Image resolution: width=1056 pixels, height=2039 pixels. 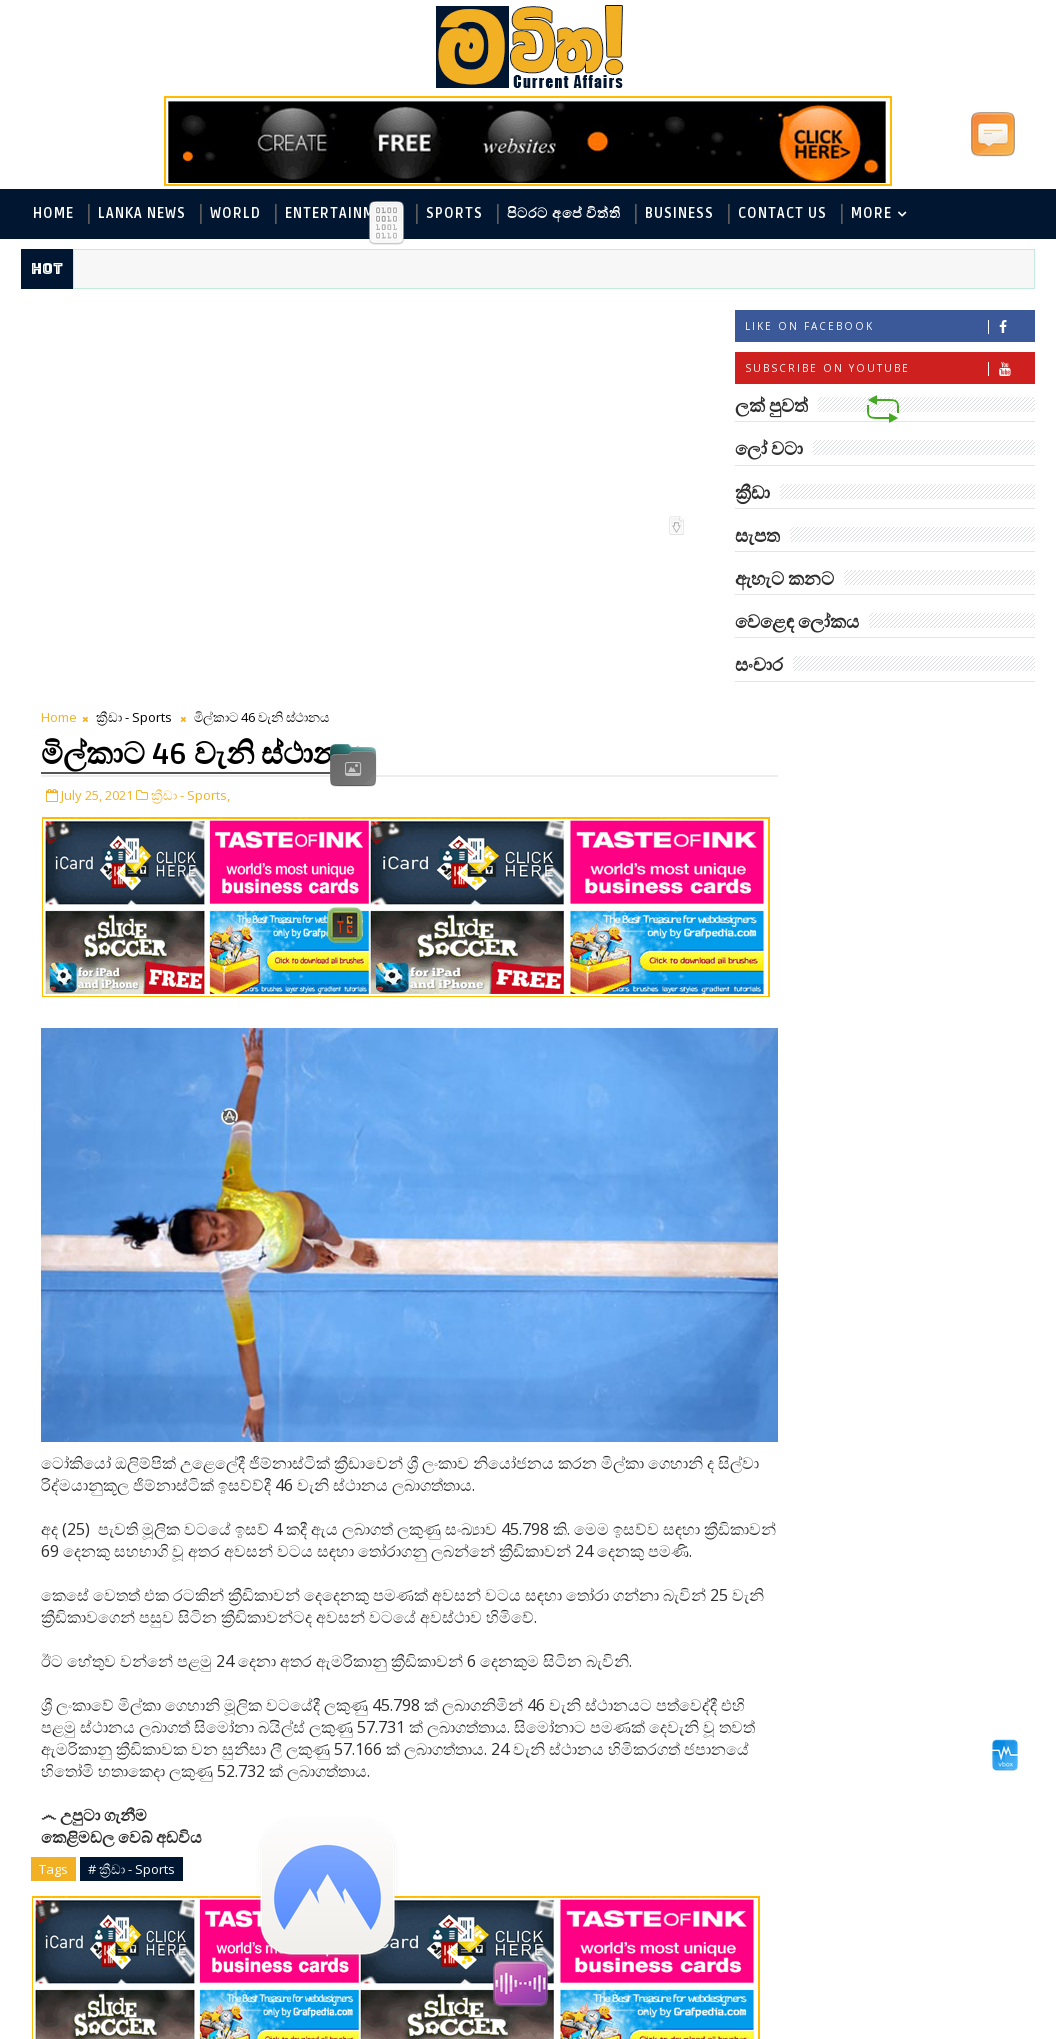 I want to click on indicates a Windows executable or downloadable program file, so click(x=386, y=222).